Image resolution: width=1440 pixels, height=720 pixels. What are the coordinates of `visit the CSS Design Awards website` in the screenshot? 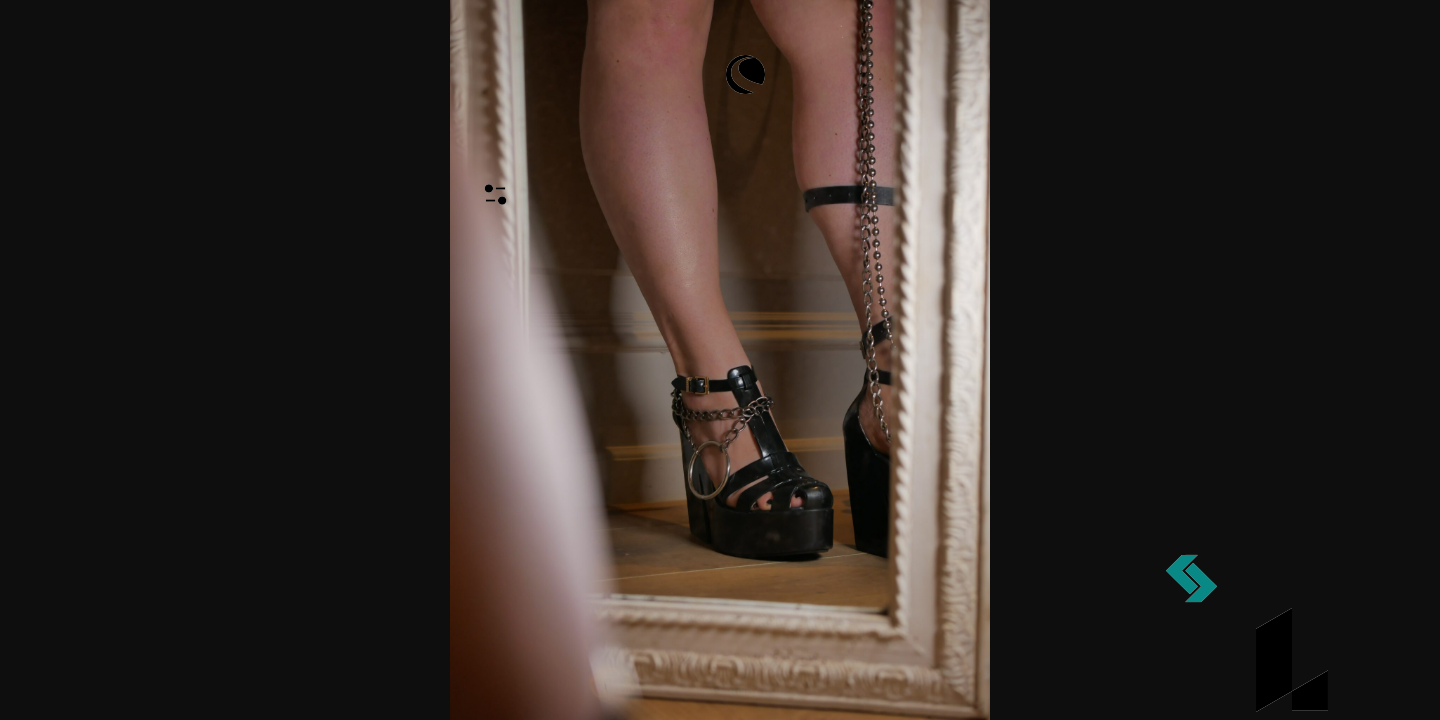 It's located at (1191, 578).